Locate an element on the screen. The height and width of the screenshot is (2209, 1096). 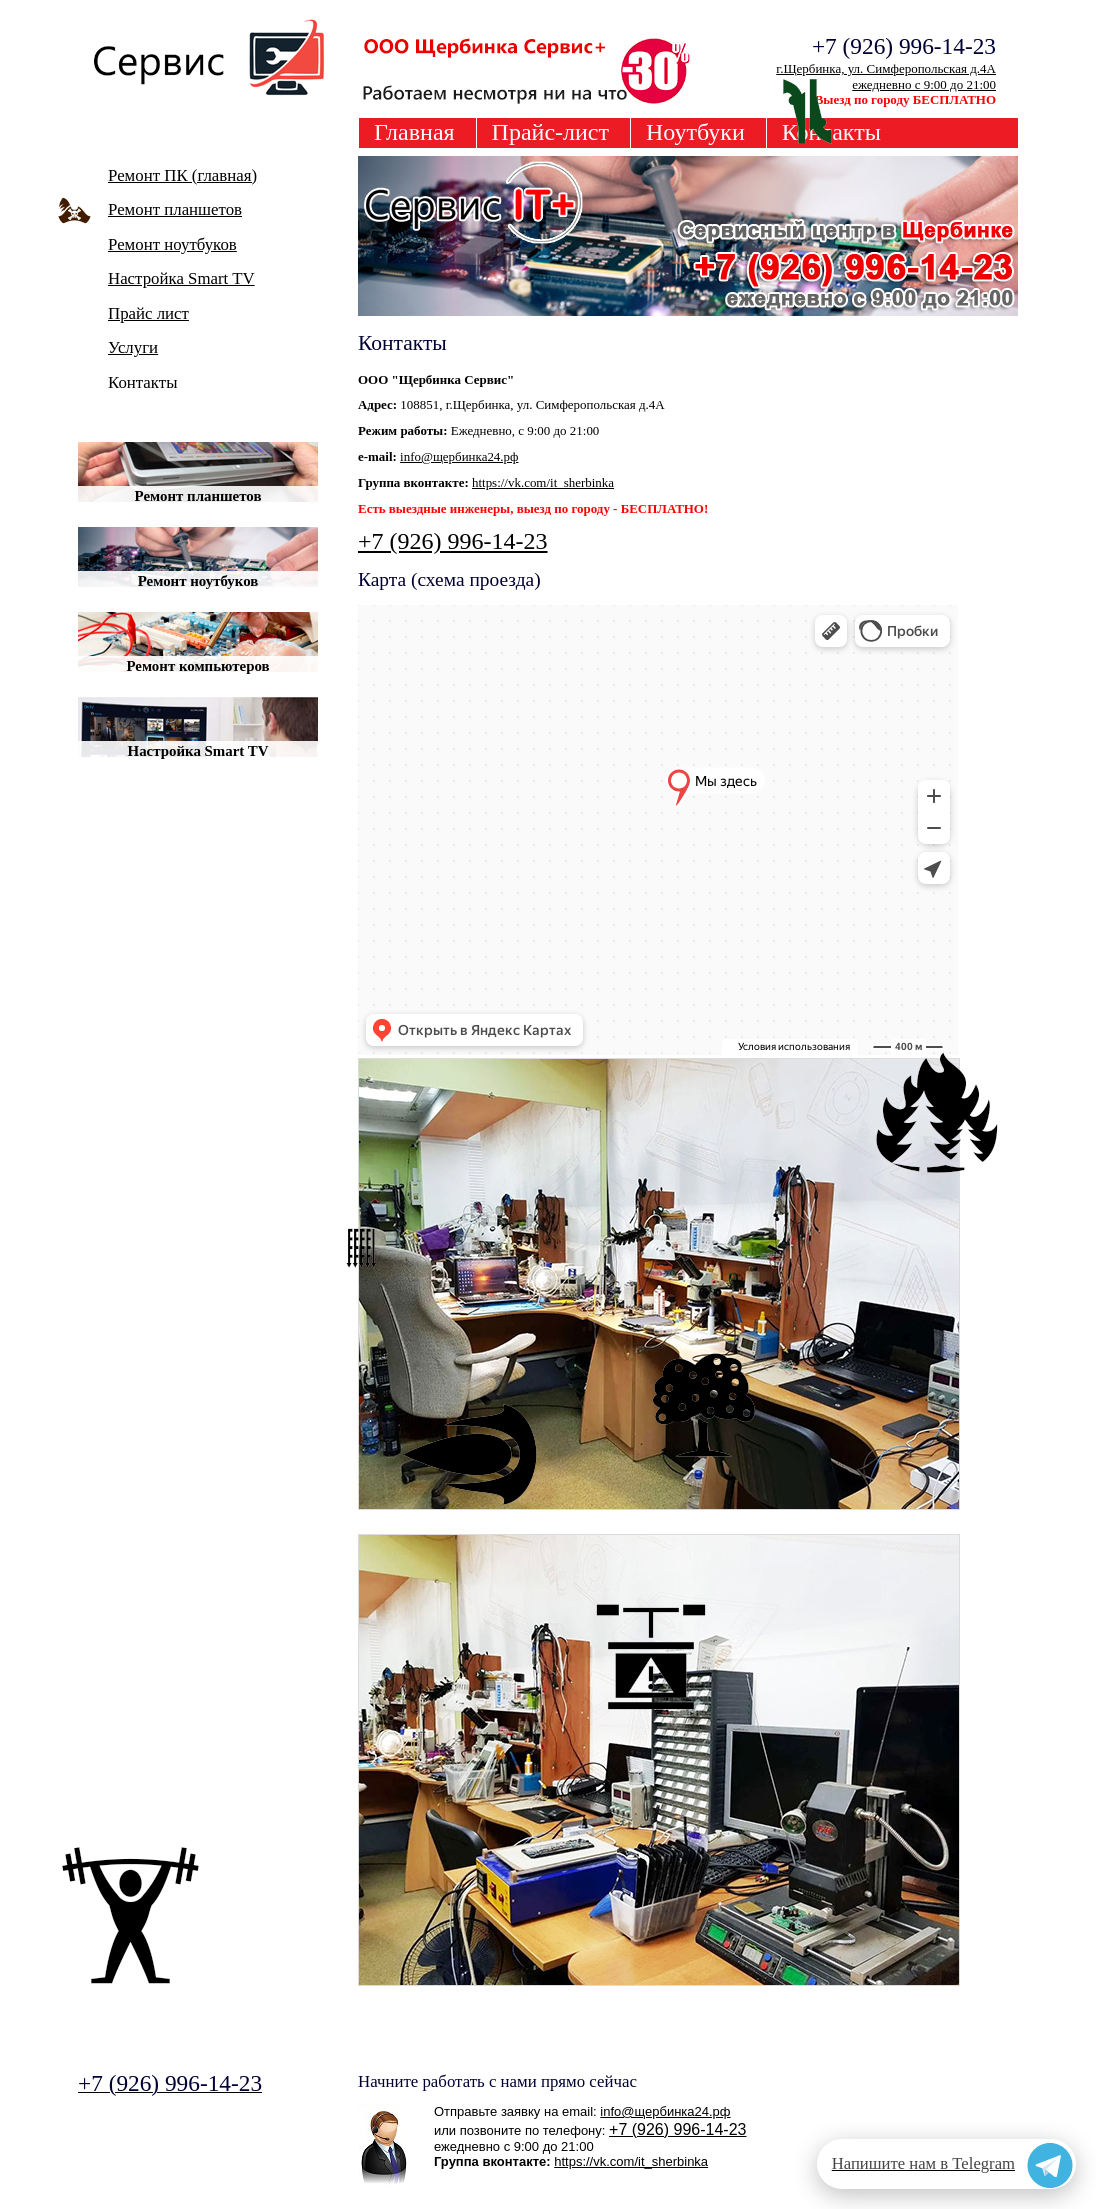
challenge another player to a duel is located at coordinates (807, 111).